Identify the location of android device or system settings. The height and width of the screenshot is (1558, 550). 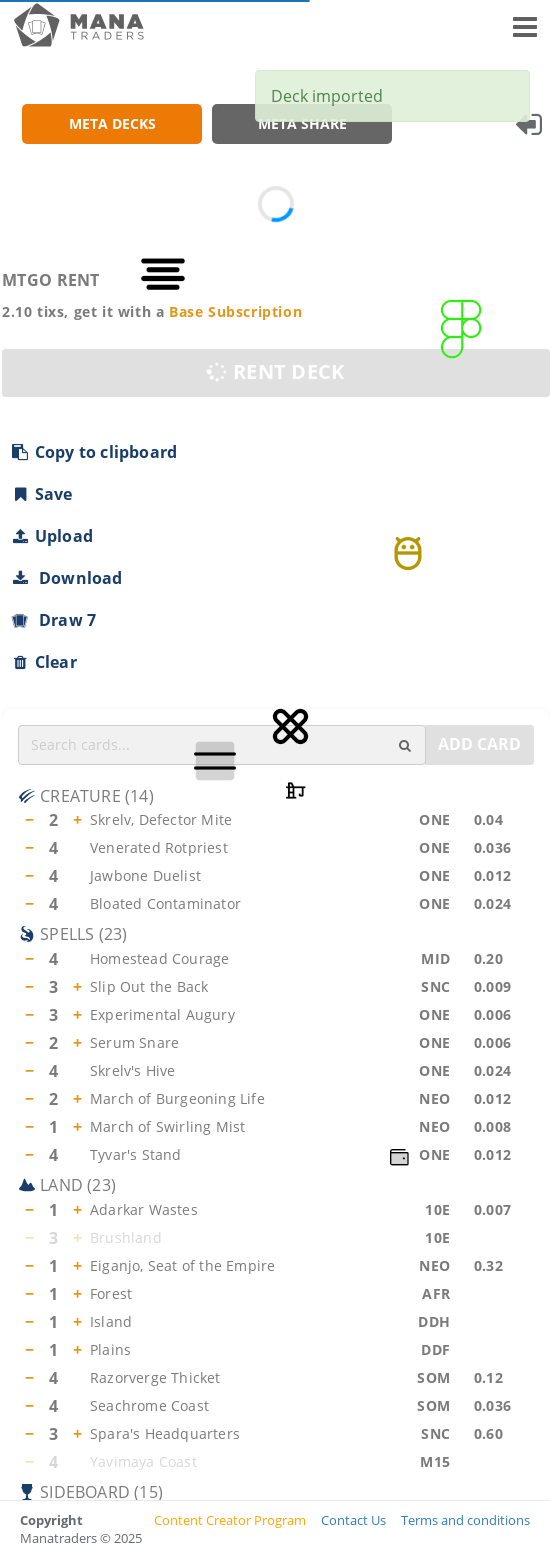
(408, 553).